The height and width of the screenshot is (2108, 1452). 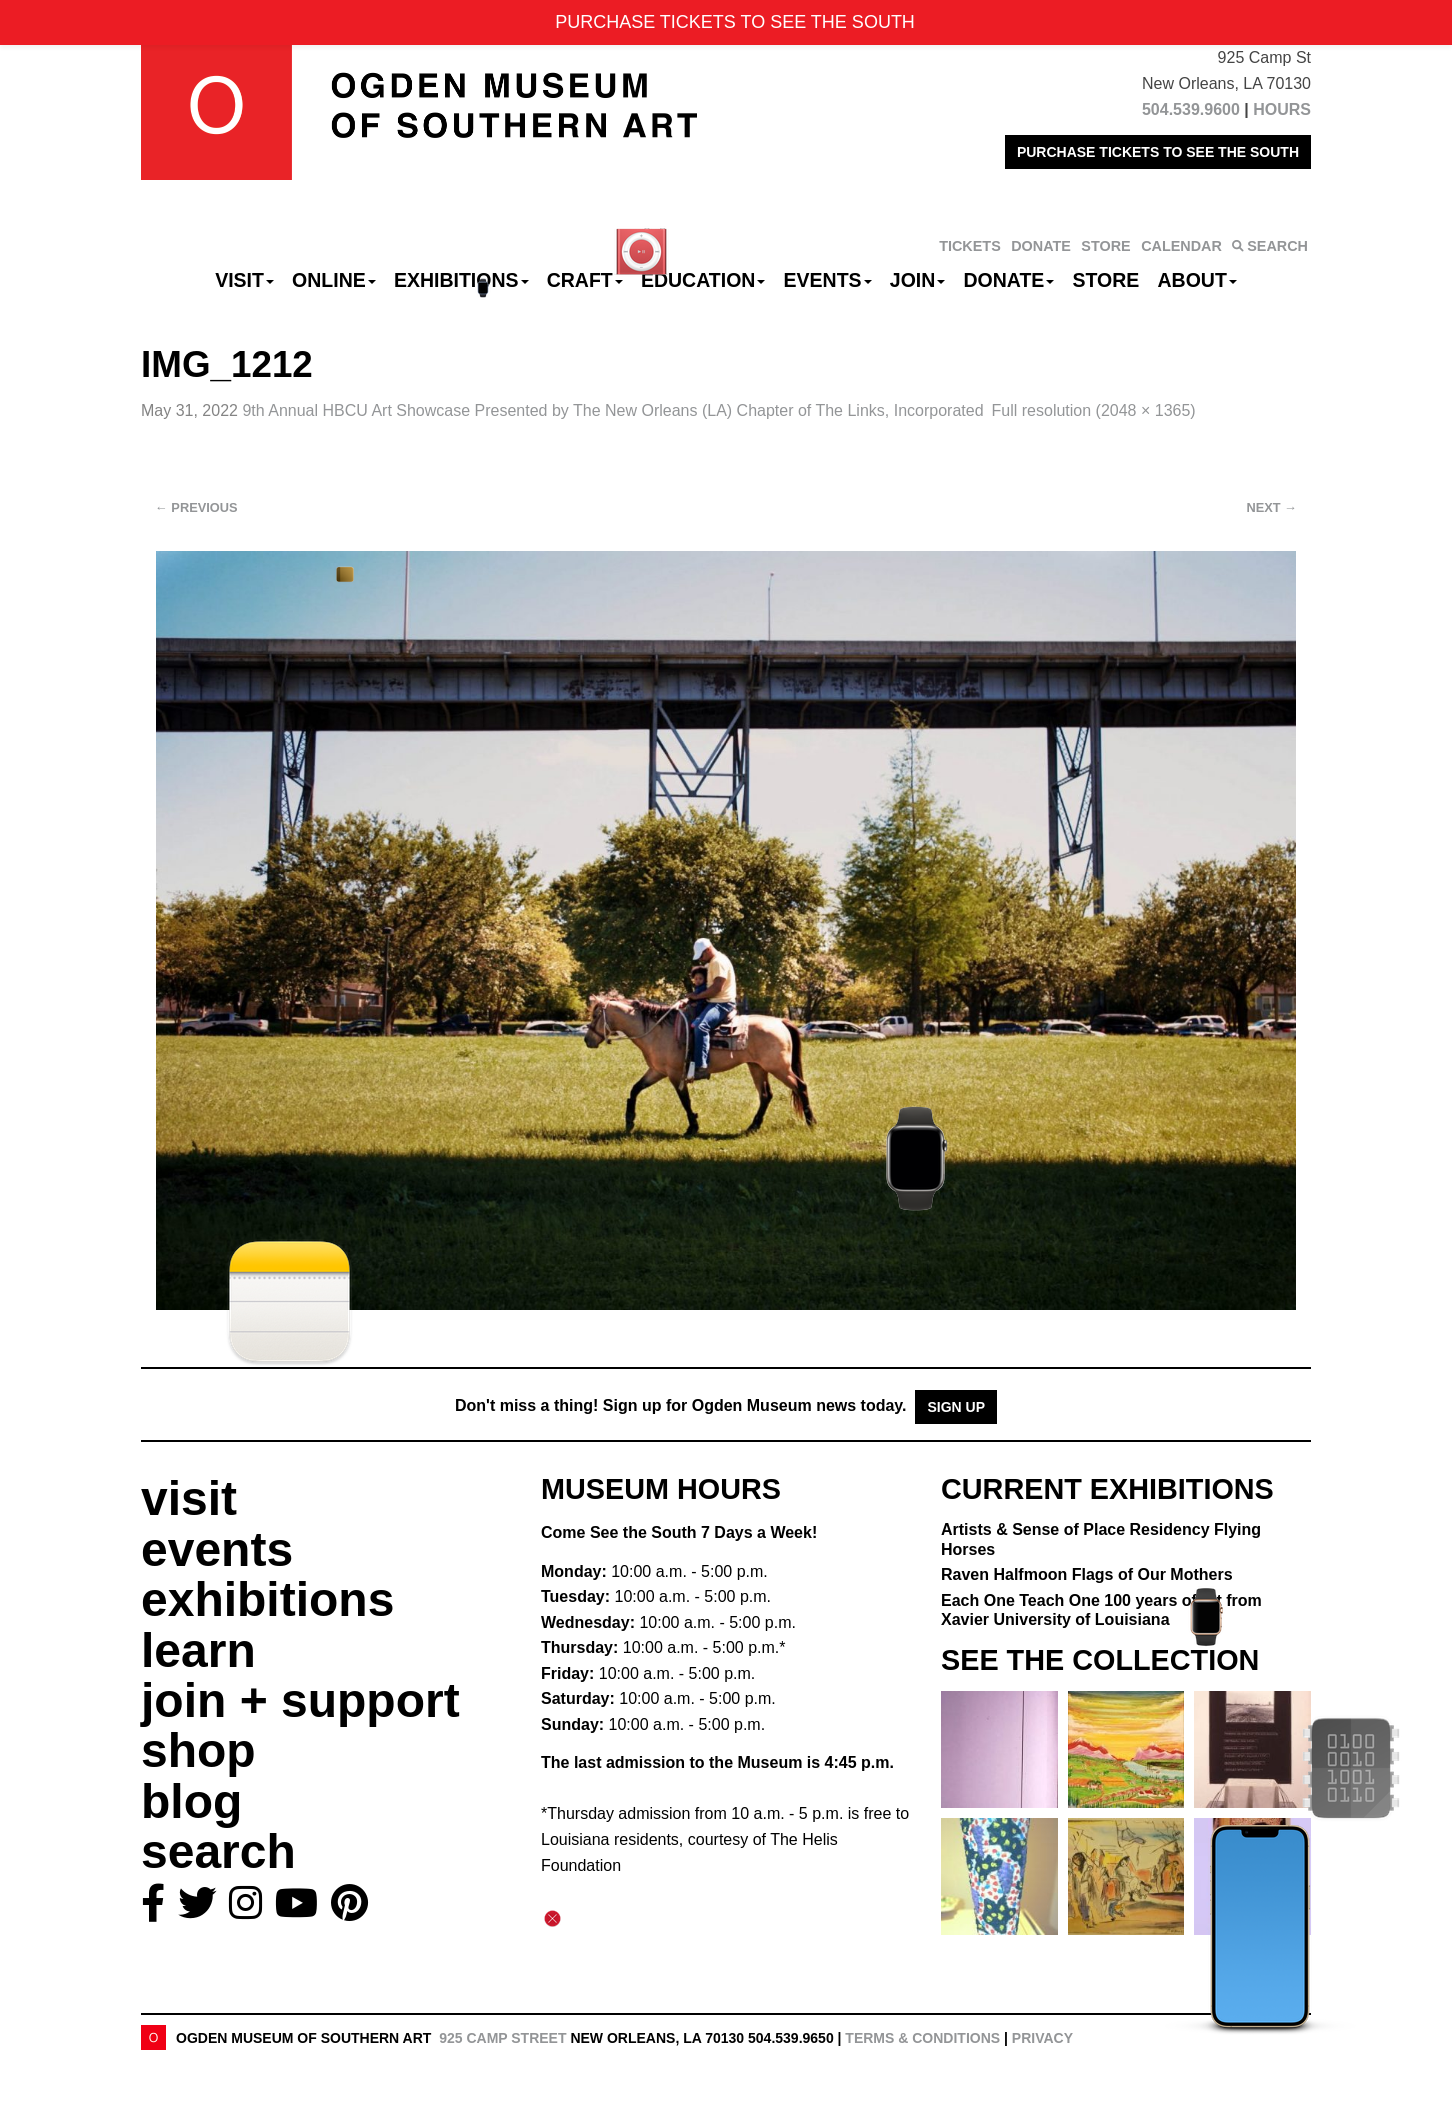 What do you see at coordinates (289, 1301) in the screenshot?
I see `open the notes app` at bounding box center [289, 1301].